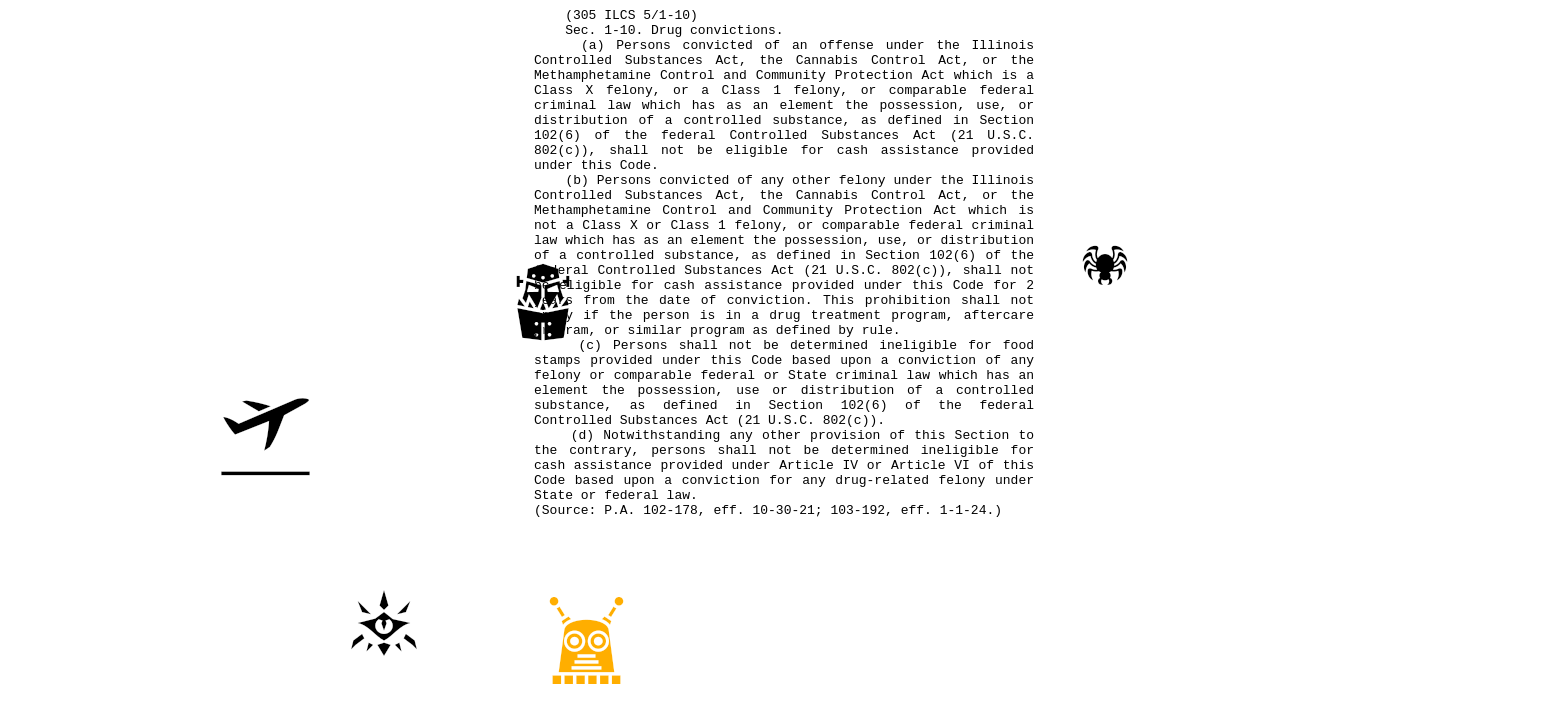 This screenshot has height=720, width=1568. I want to click on indicates pest or bug-related content, so click(1105, 264).